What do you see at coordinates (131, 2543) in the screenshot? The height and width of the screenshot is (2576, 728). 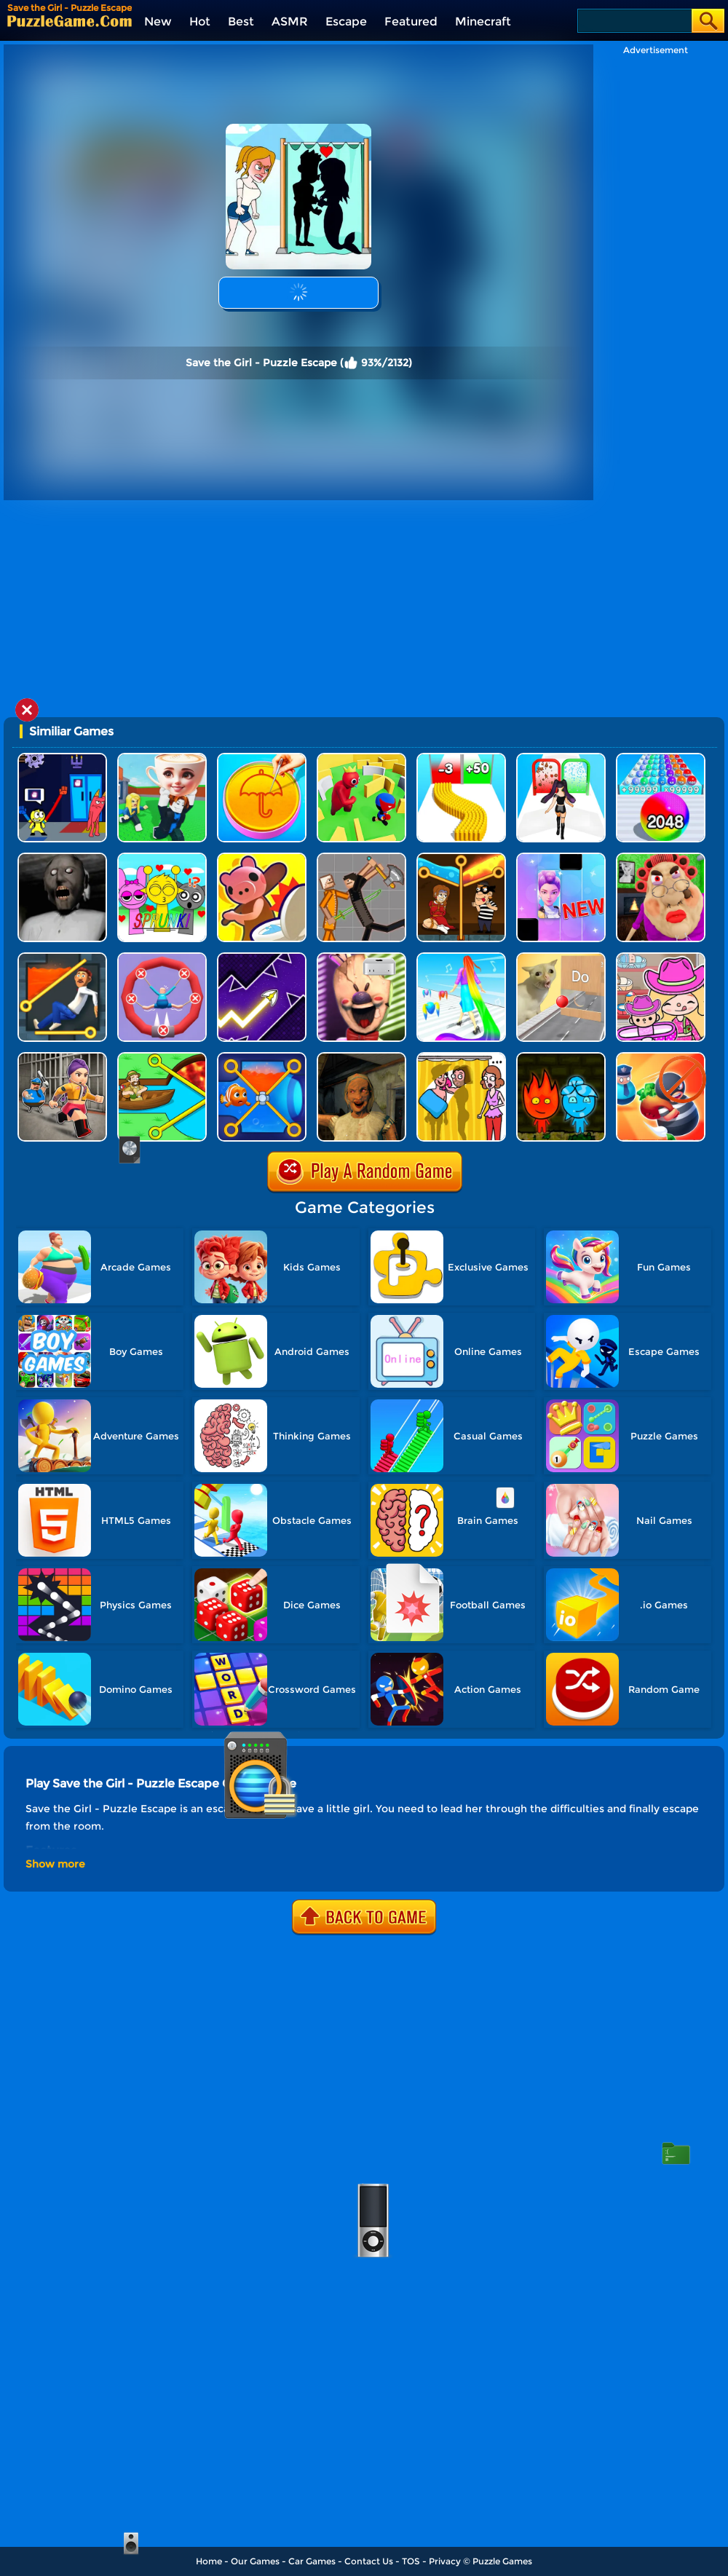 I see `access sound or audio settings` at bounding box center [131, 2543].